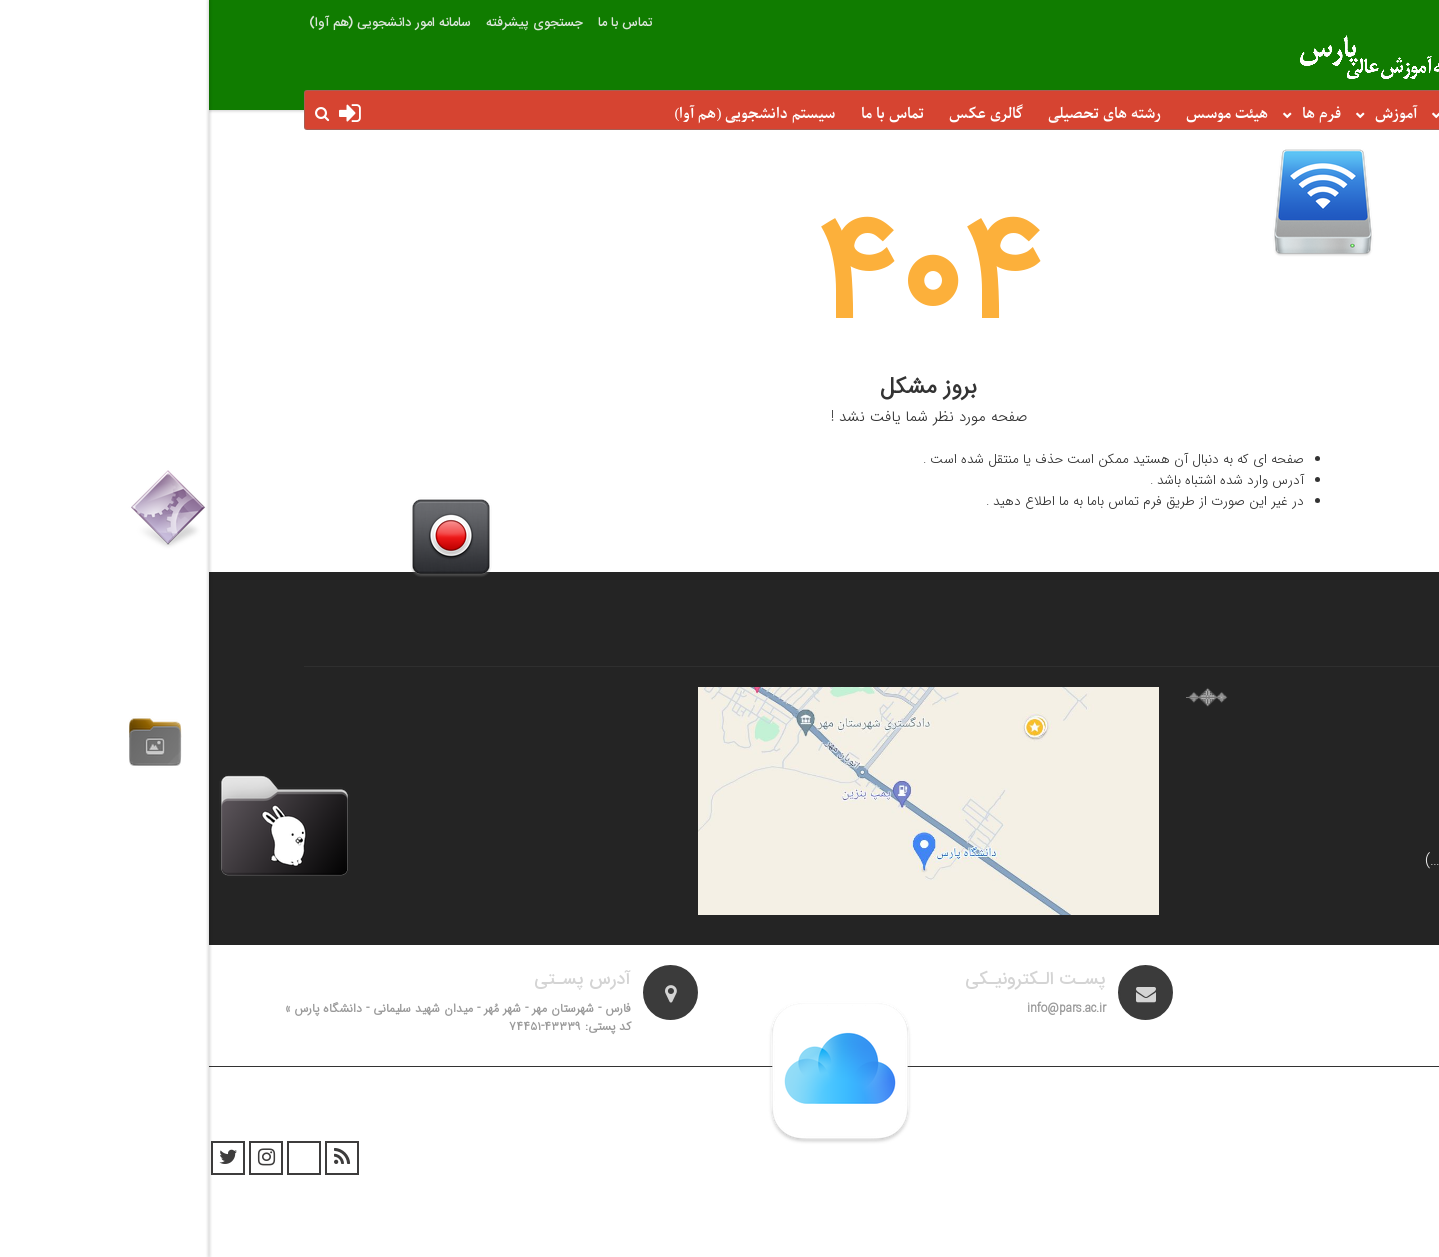 This screenshot has width=1439, height=1257. I want to click on folder containing Plan 9 operating system files, so click(284, 829).